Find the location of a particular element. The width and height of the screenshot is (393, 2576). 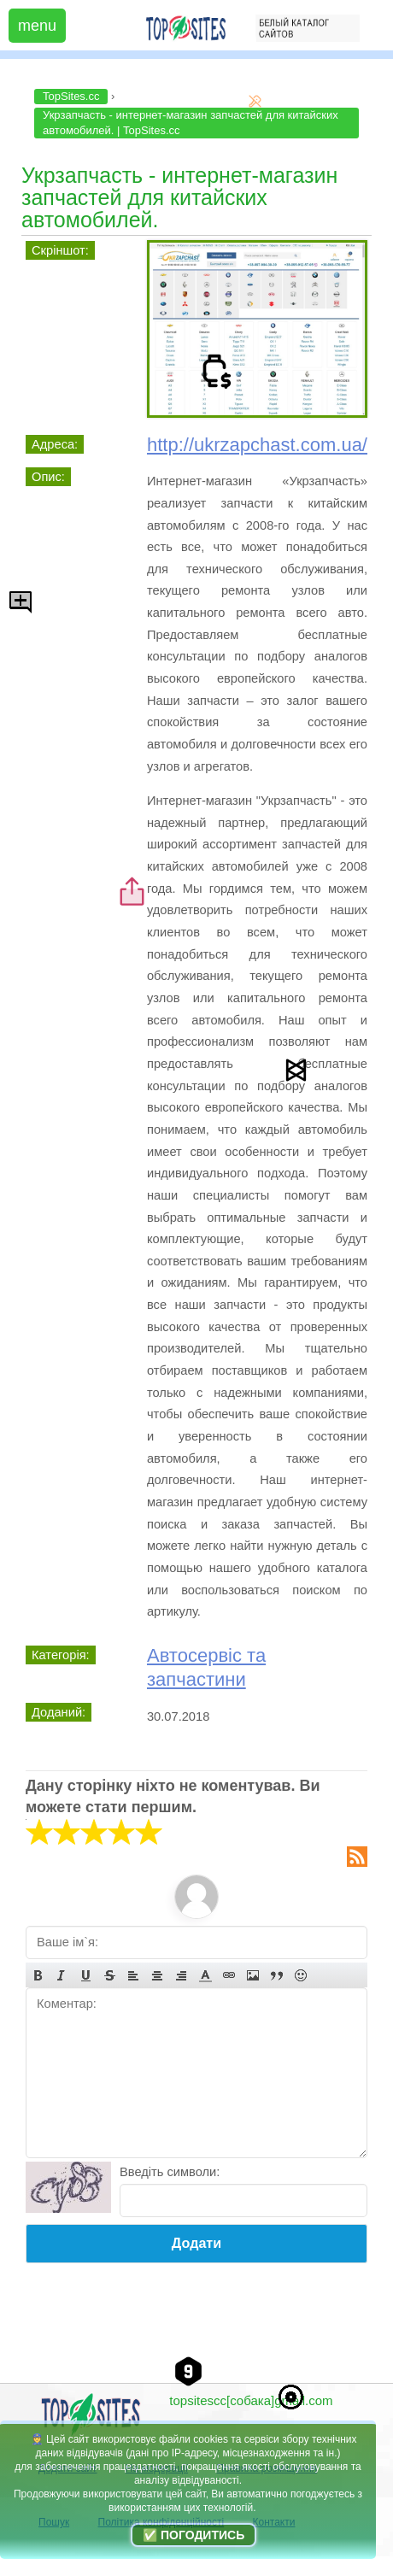

backbone.js framework logo is located at coordinates (296, 1070).